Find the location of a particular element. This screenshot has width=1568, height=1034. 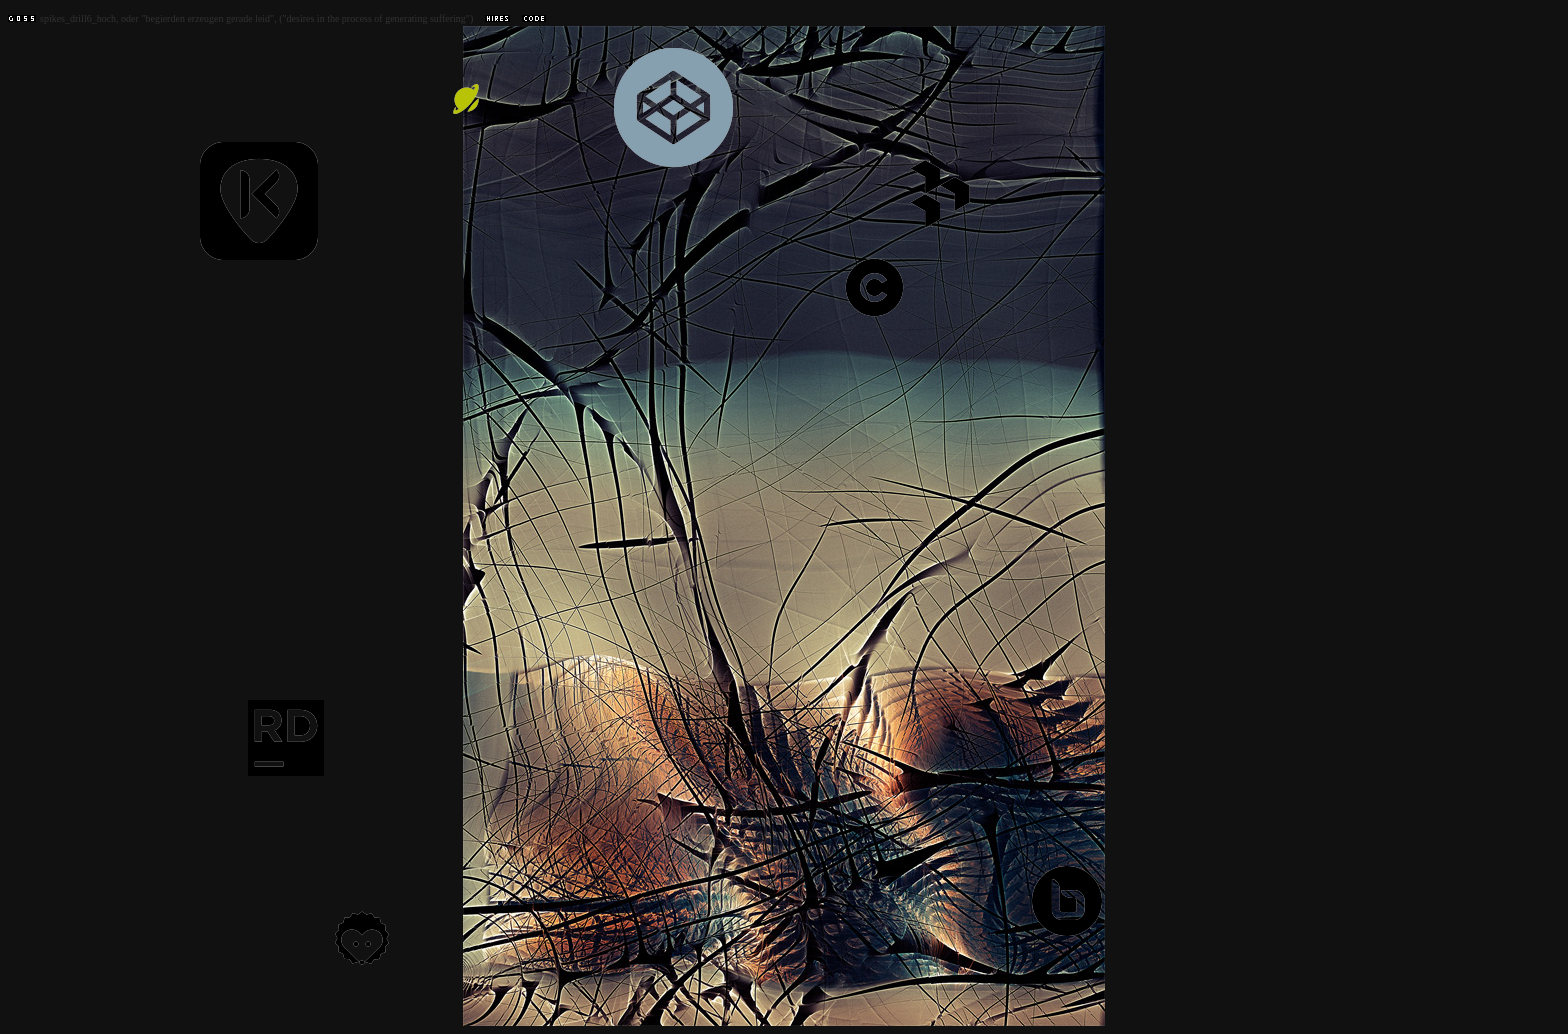

open the klook travel booking app is located at coordinates (259, 201).